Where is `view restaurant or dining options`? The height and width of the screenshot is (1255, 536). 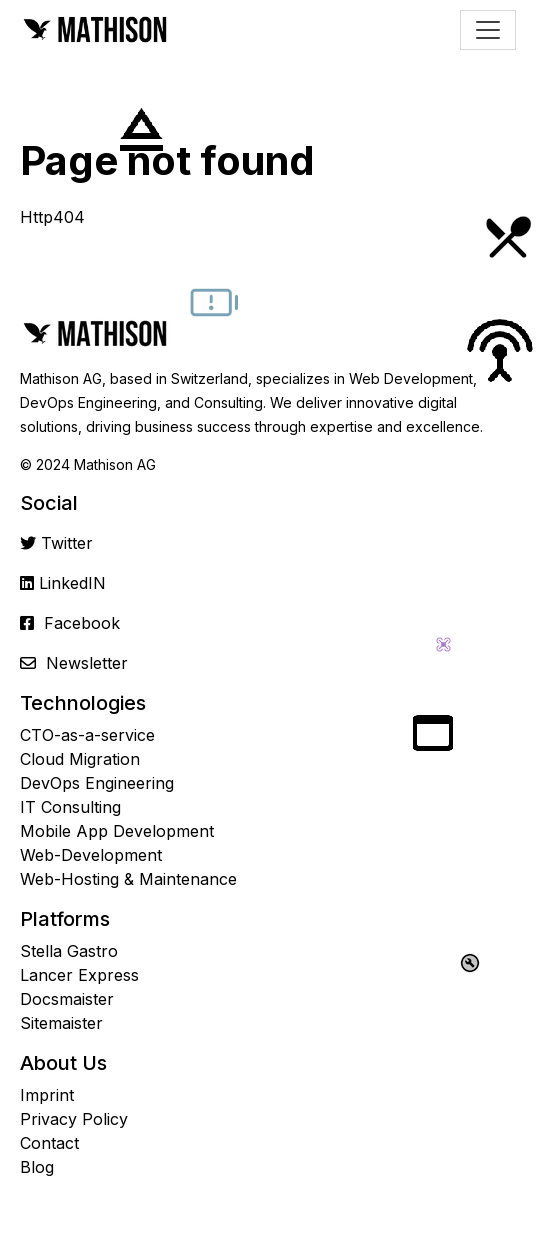
view restaurant or dining options is located at coordinates (508, 237).